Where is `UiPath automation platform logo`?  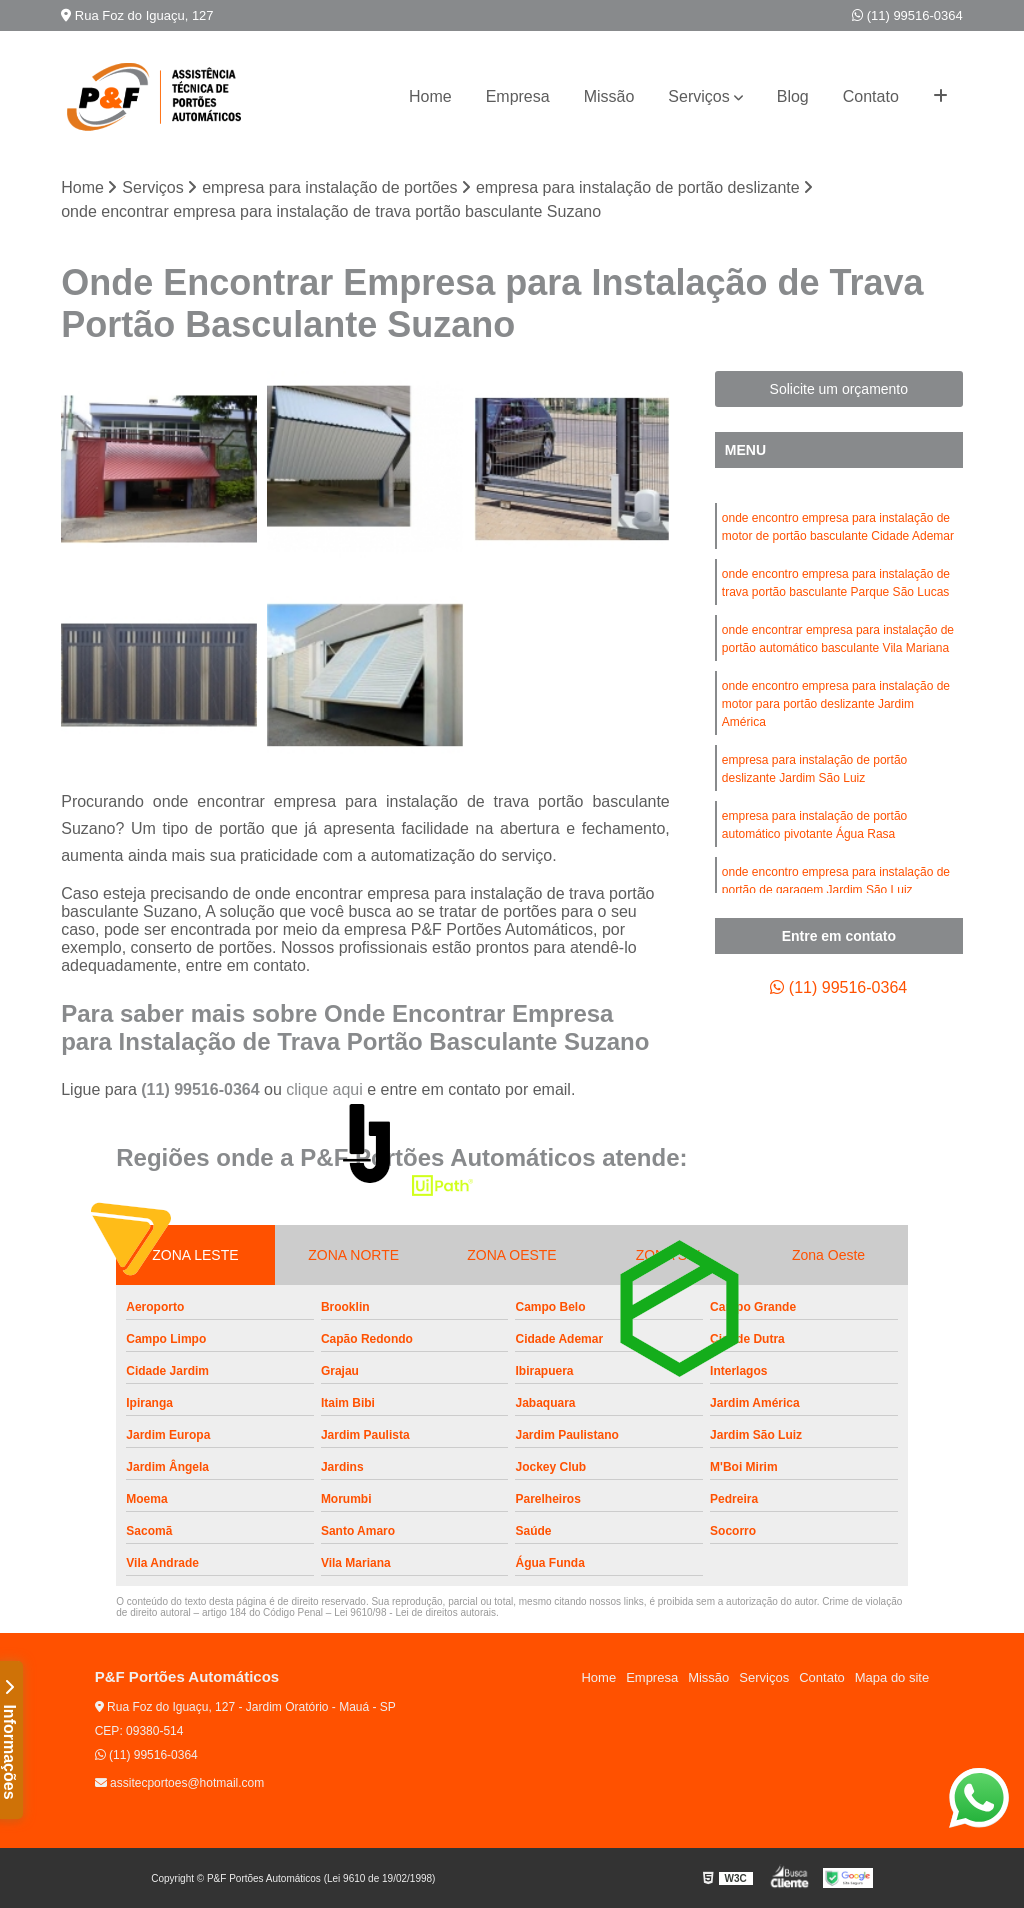 UiPath automation platform logo is located at coordinates (442, 1185).